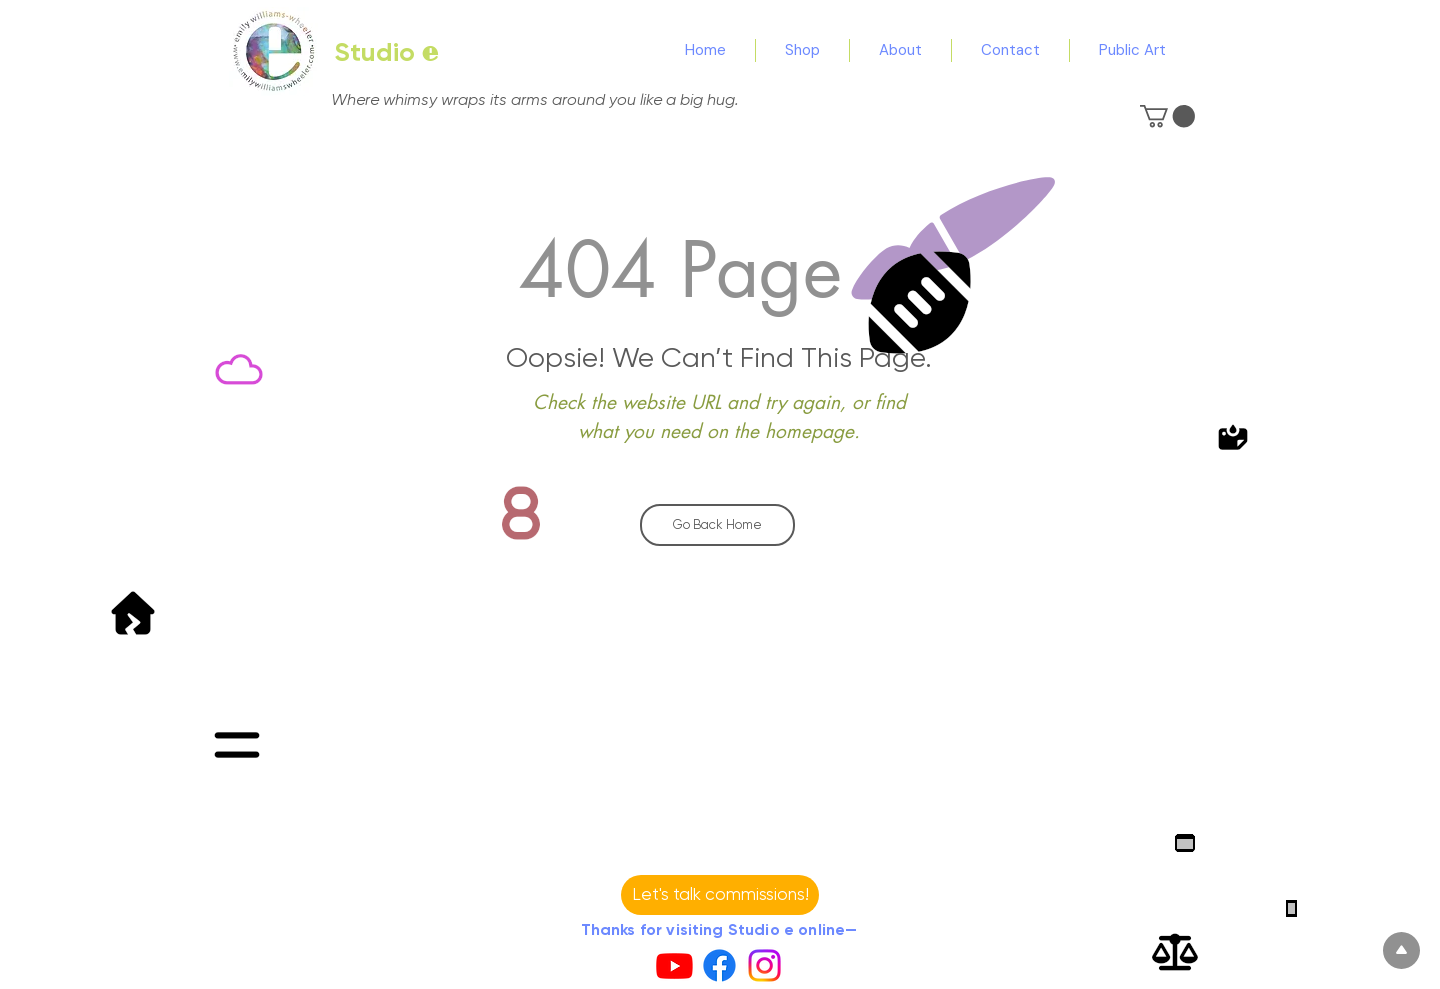  Describe the element at coordinates (1175, 952) in the screenshot. I see `access legal terms or policies` at that location.